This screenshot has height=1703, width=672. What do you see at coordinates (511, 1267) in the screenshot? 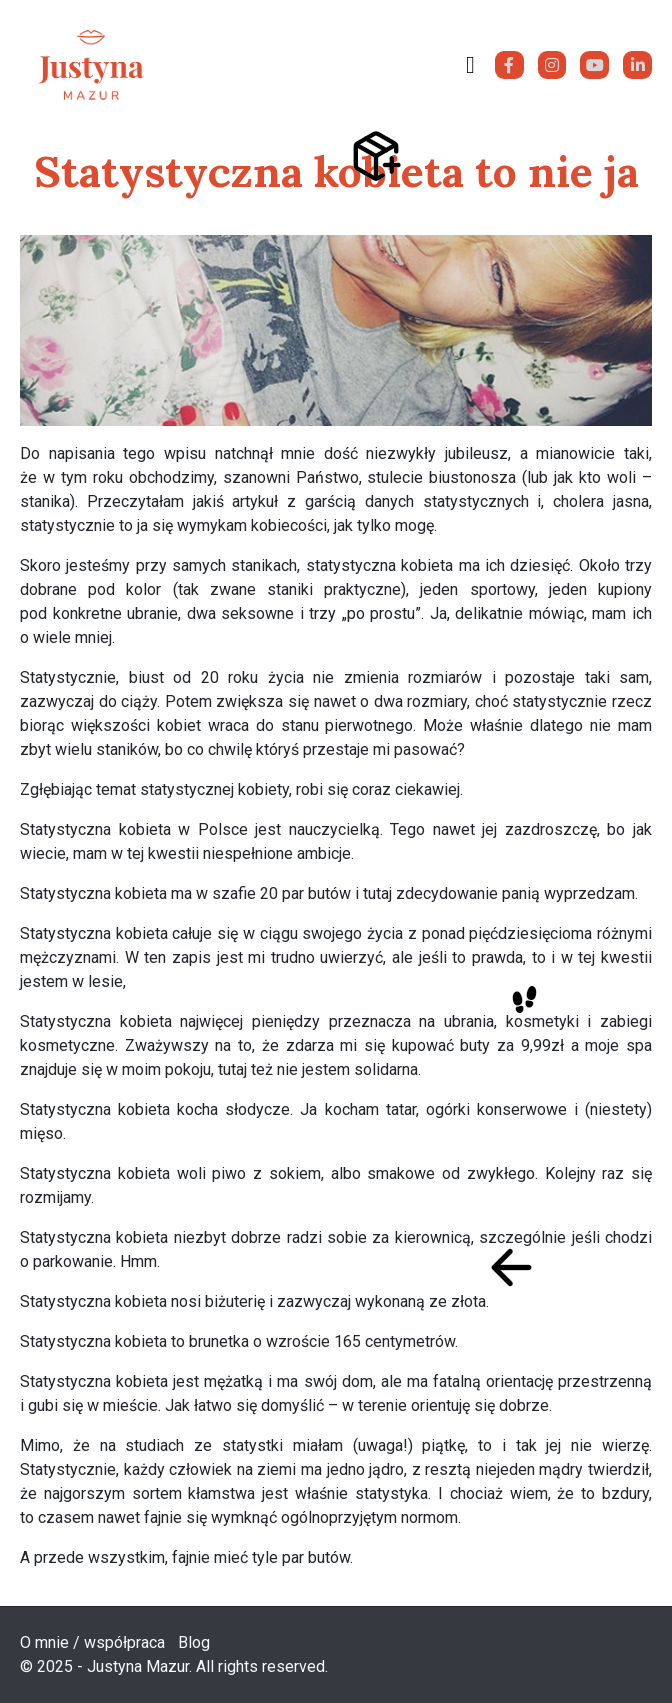
I see `go back to the previous screen` at bounding box center [511, 1267].